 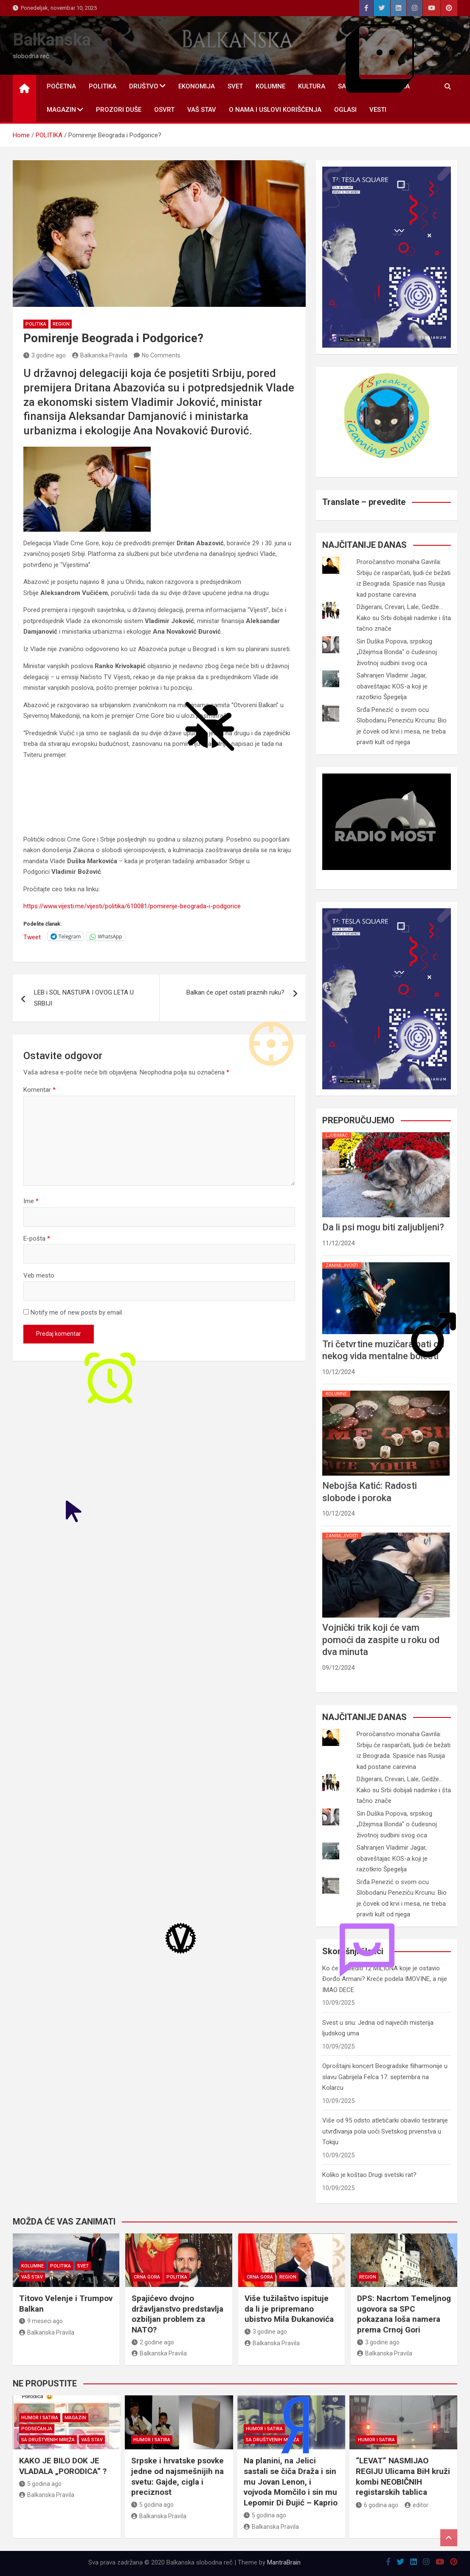 I want to click on disable bug tracking or debugging mode, so click(x=210, y=726).